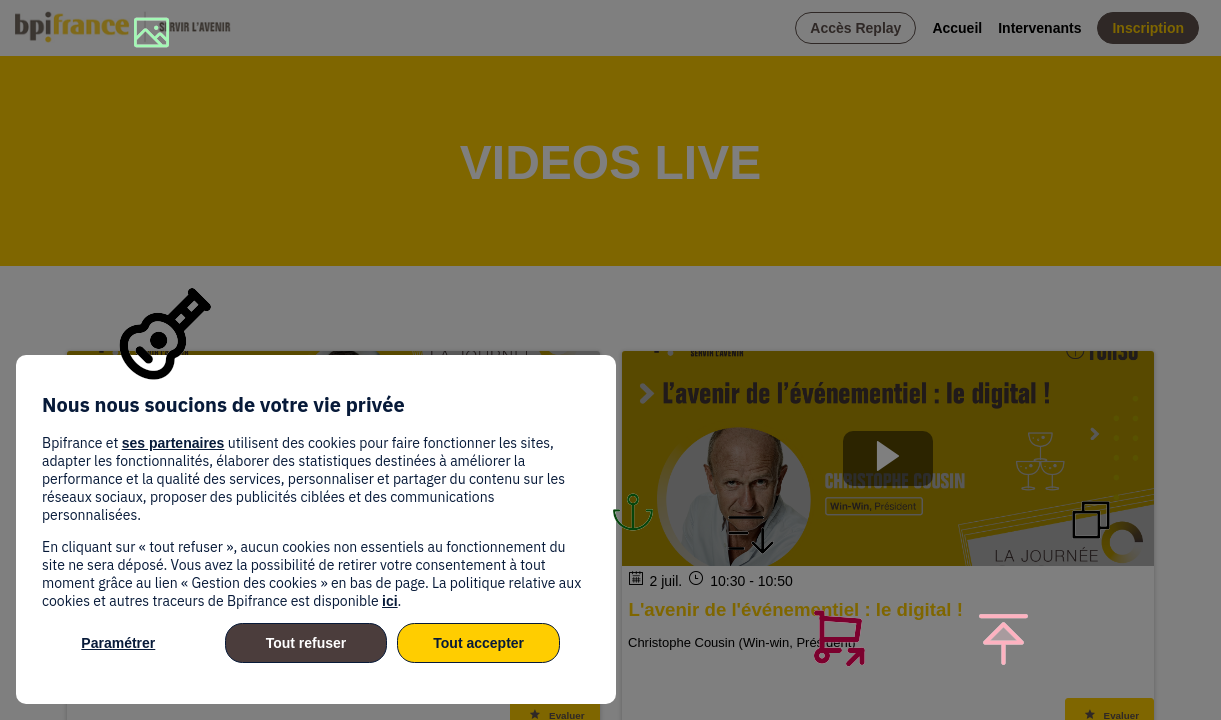 The height and width of the screenshot is (720, 1221). I want to click on sort items in ascending order, so click(749, 533).